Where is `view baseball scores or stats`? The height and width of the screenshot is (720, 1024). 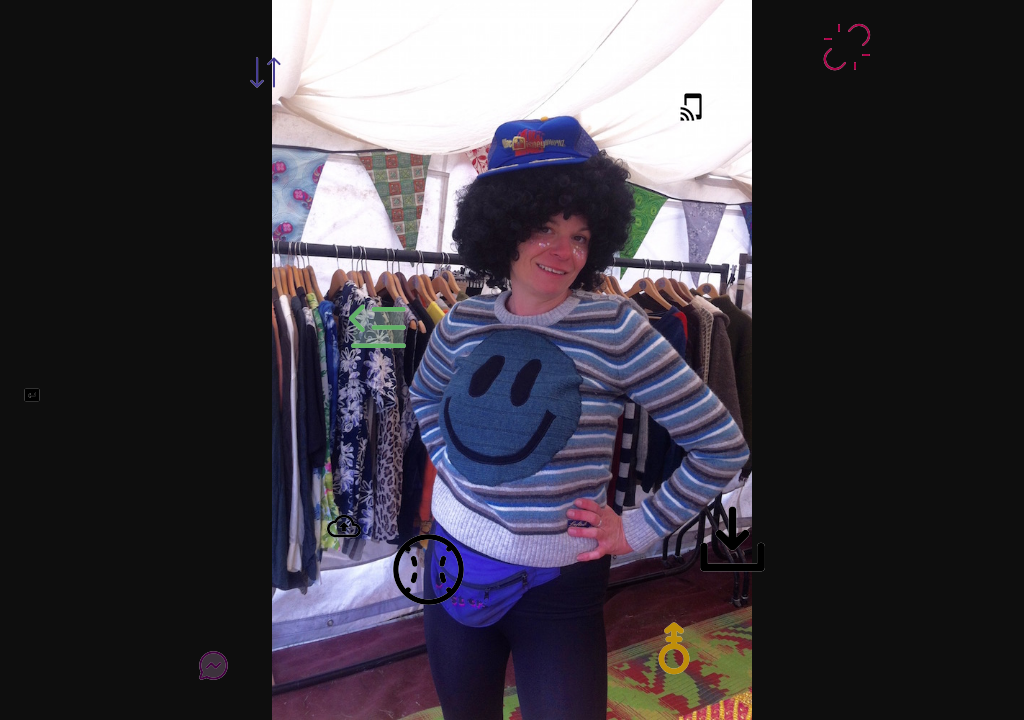 view baseball scores or stats is located at coordinates (428, 569).